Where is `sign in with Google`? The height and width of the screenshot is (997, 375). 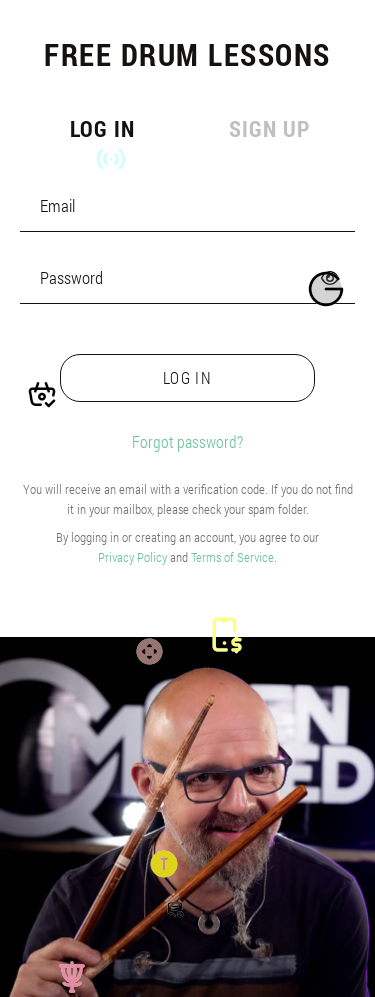 sign in with Google is located at coordinates (326, 289).